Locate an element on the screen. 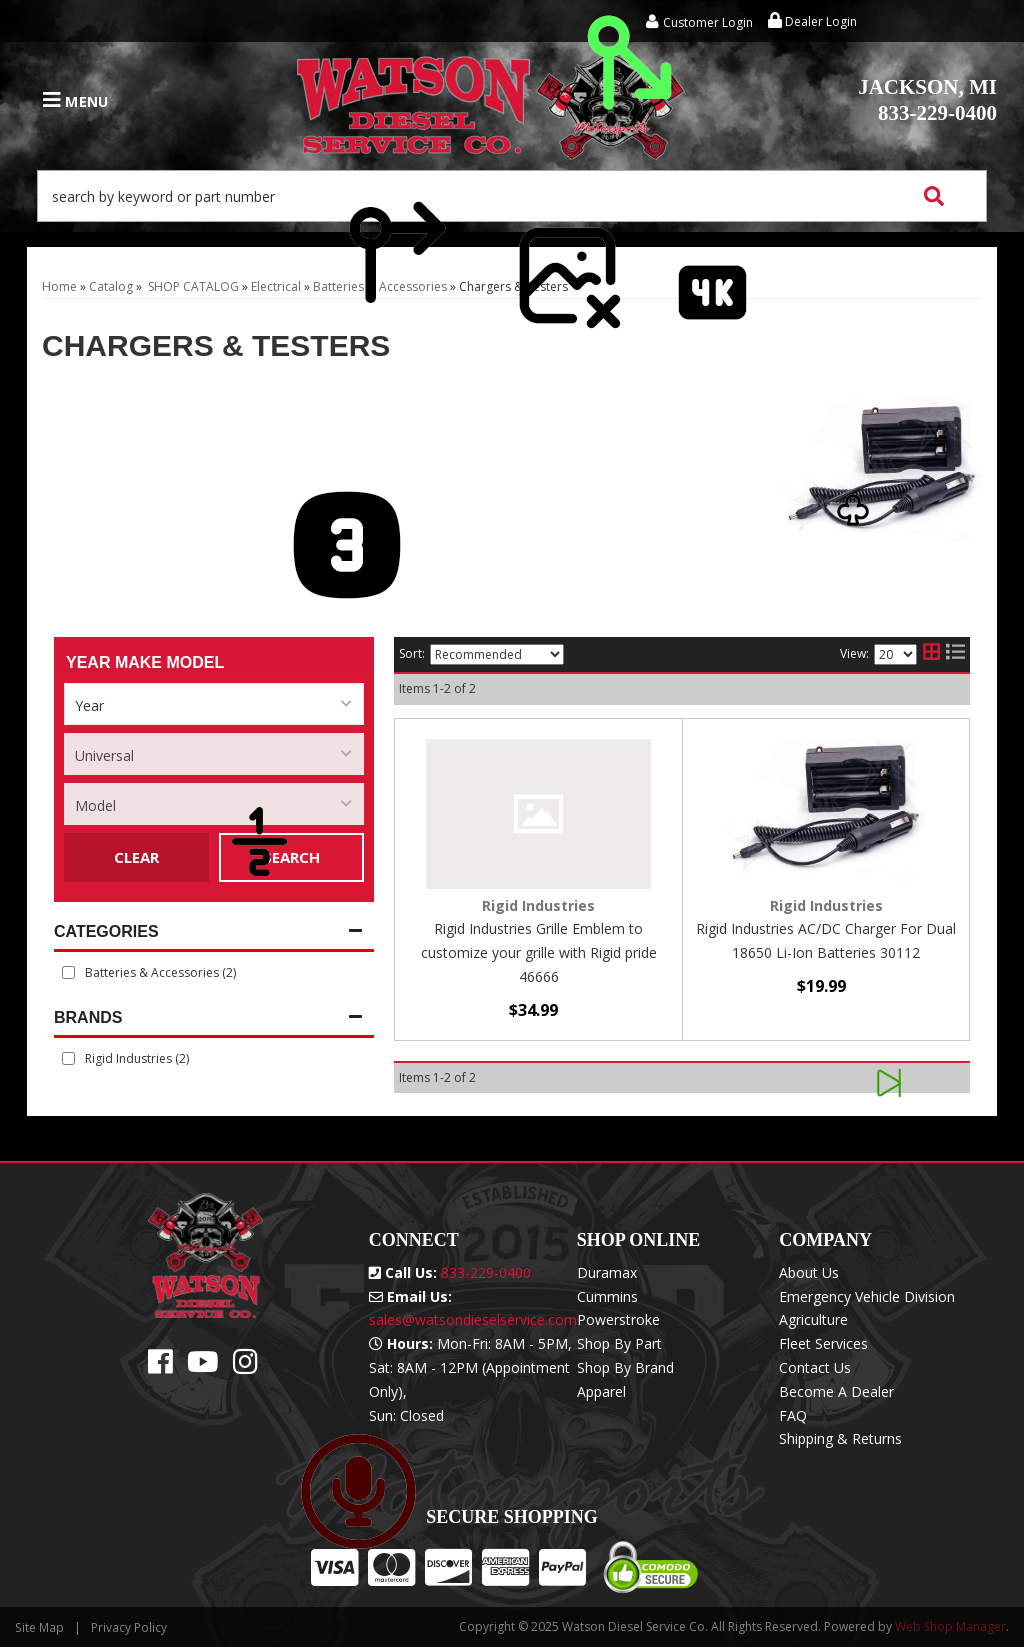  skip to the next track is located at coordinates (889, 1083).